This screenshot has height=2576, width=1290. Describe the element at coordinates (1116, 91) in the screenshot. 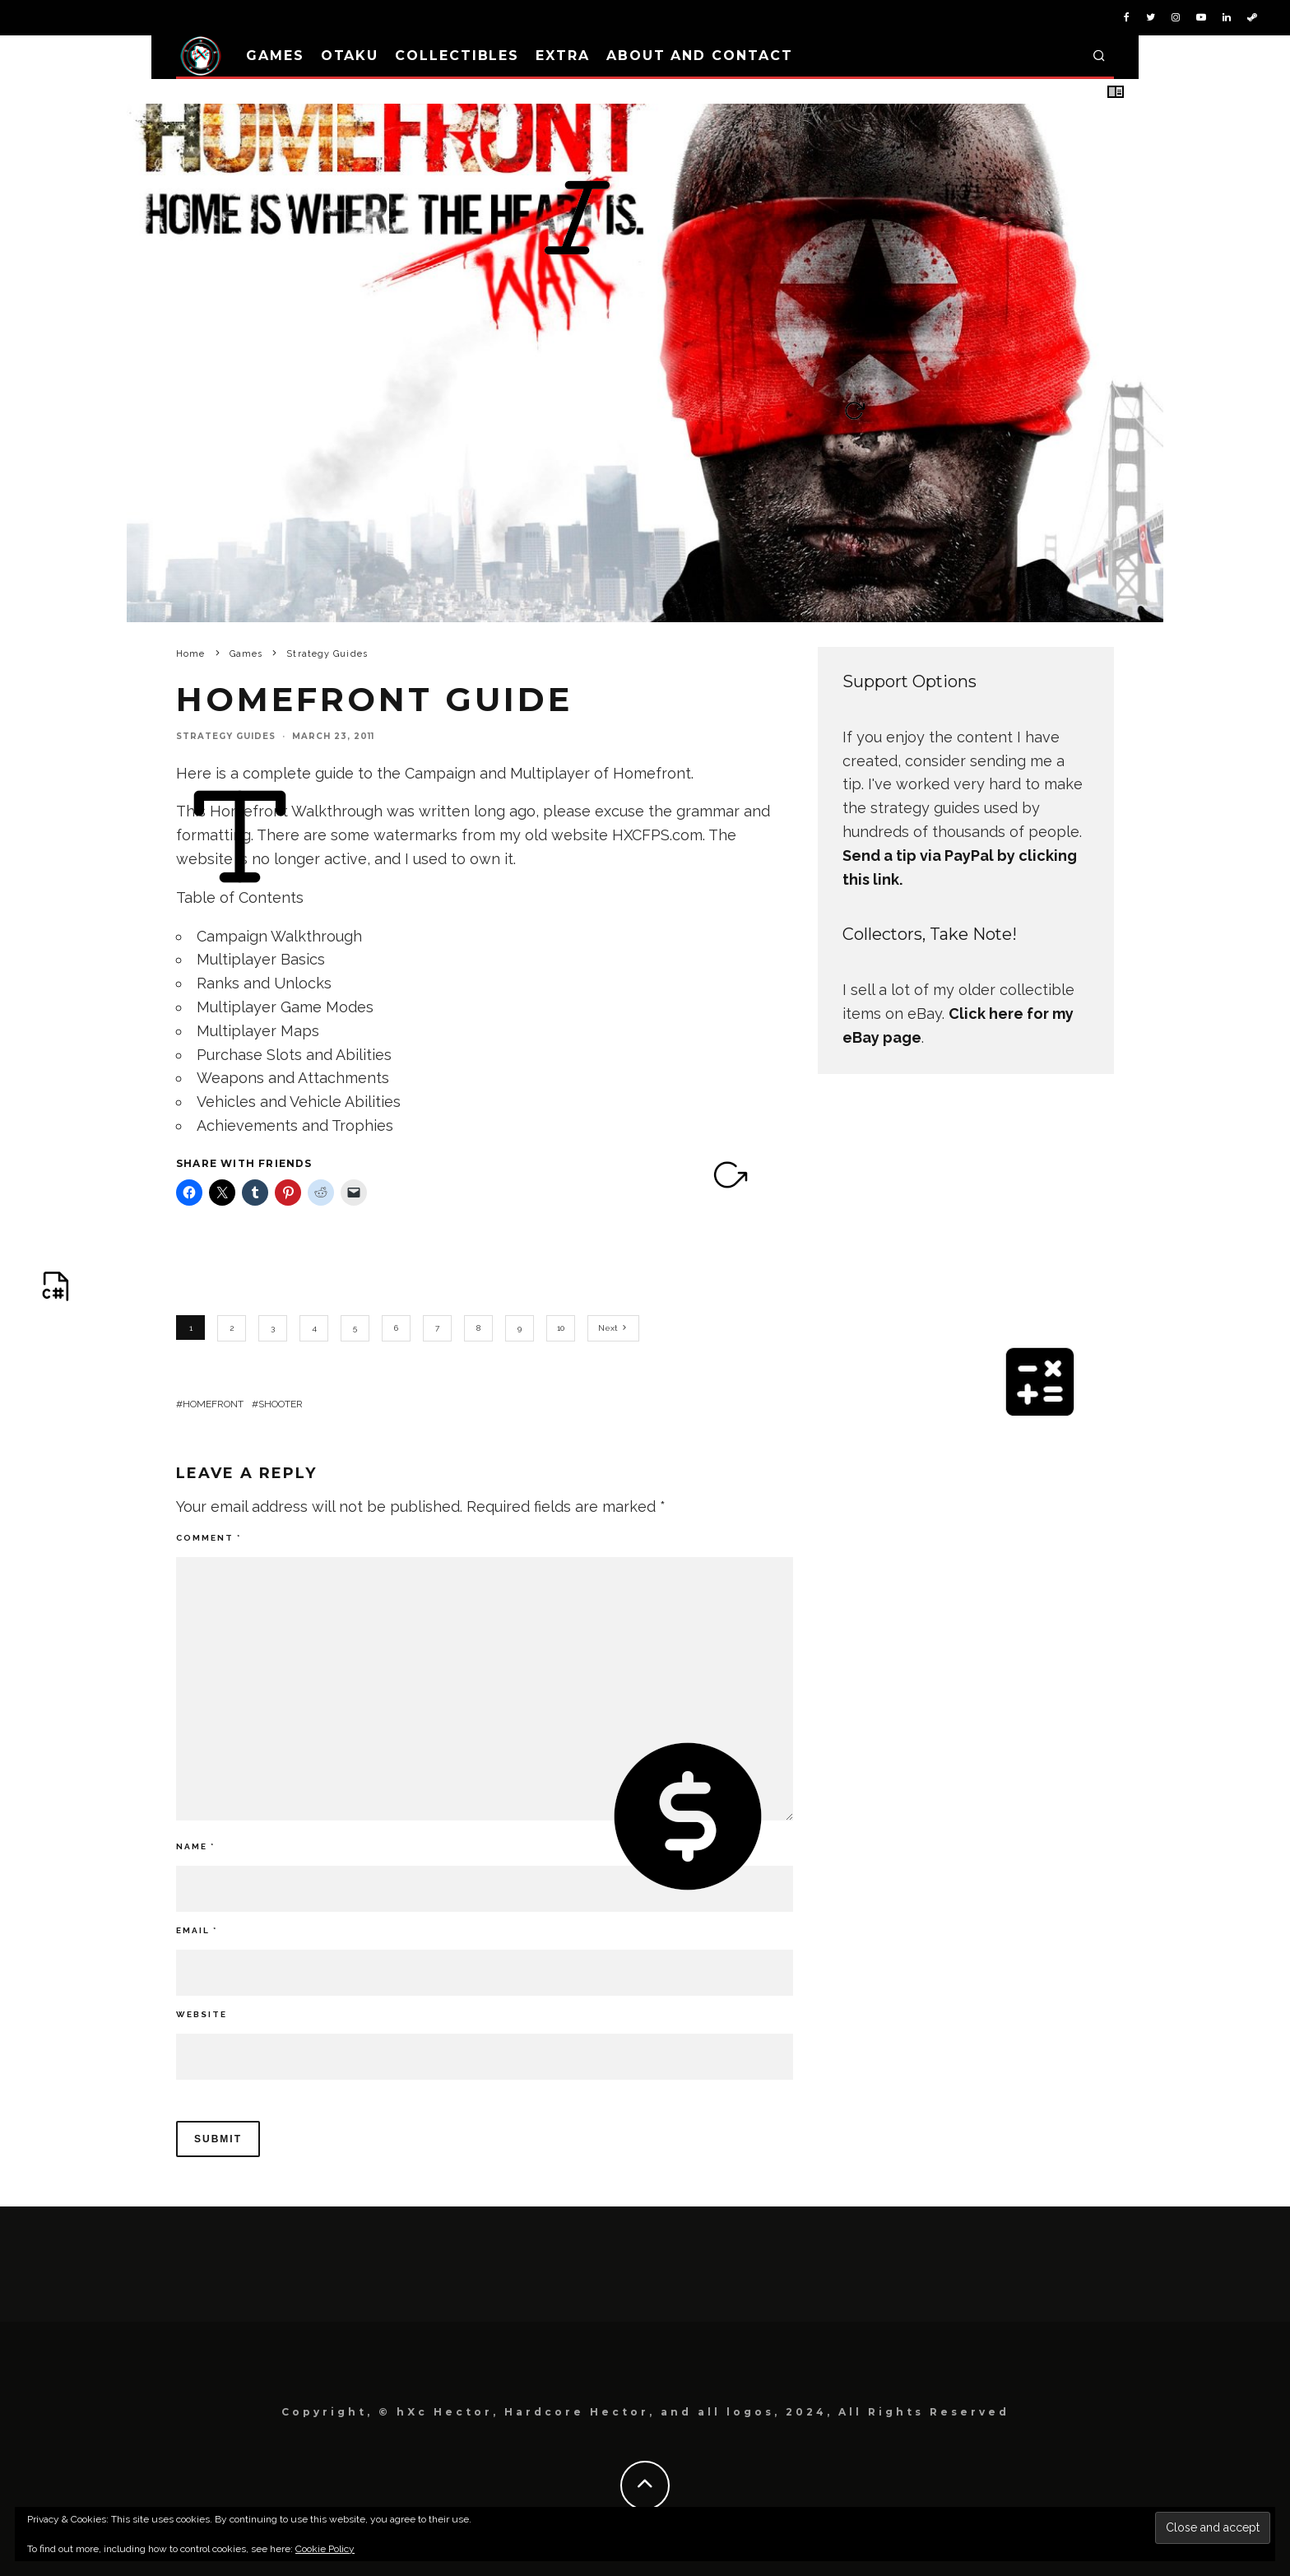

I see `switch to reader mode for distraction-free reading` at that location.